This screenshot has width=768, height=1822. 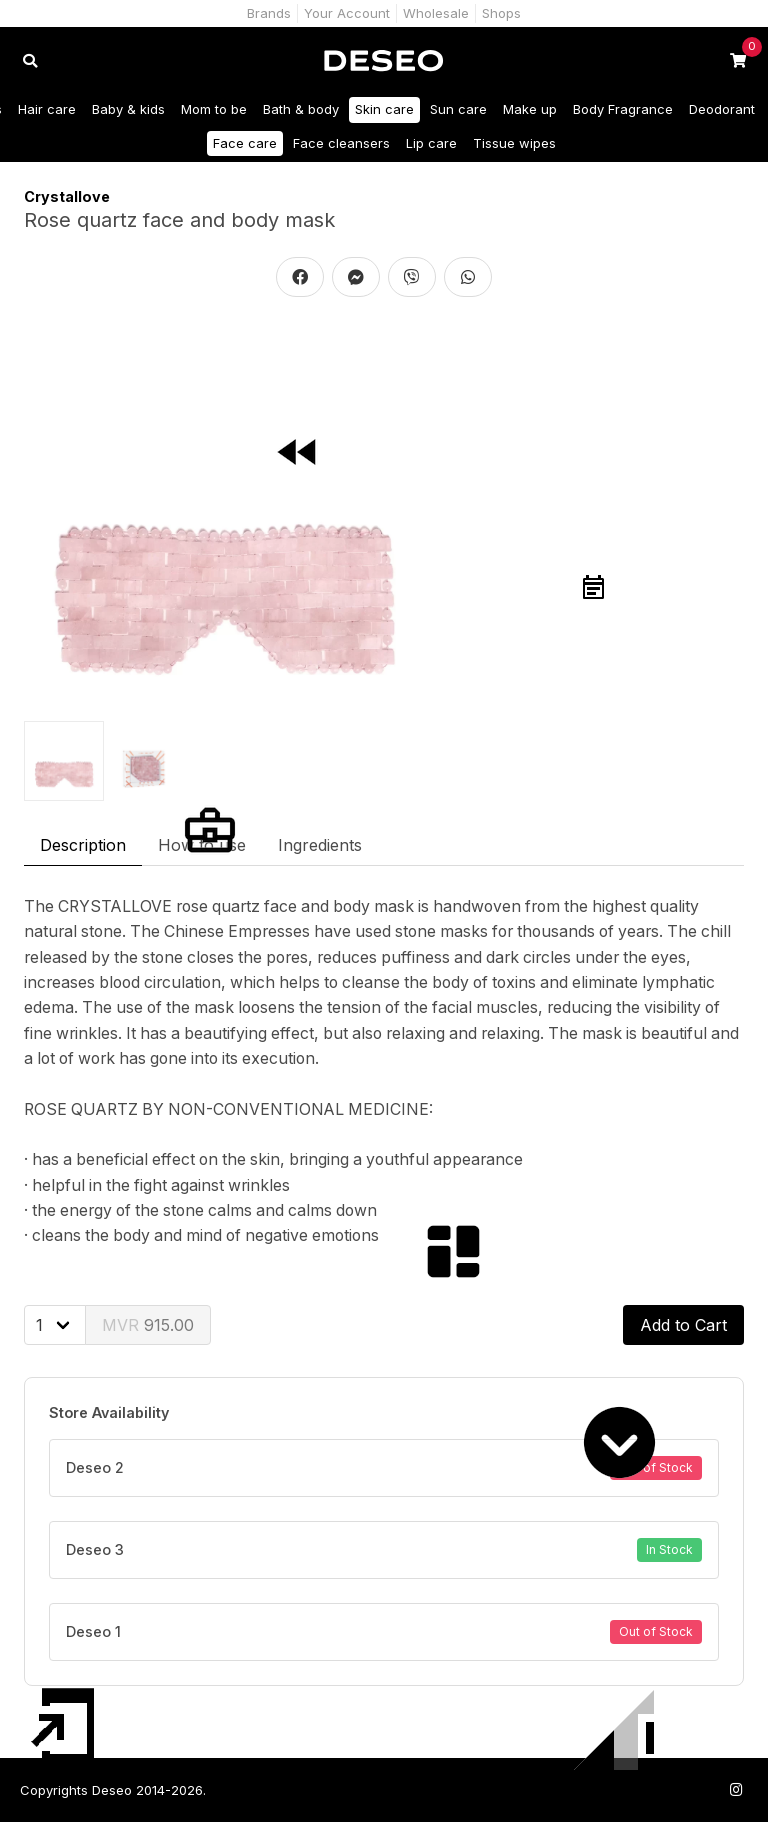 What do you see at coordinates (64, 1728) in the screenshot?
I see `add shortcut to home screen` at bounding box center [64, 1728].